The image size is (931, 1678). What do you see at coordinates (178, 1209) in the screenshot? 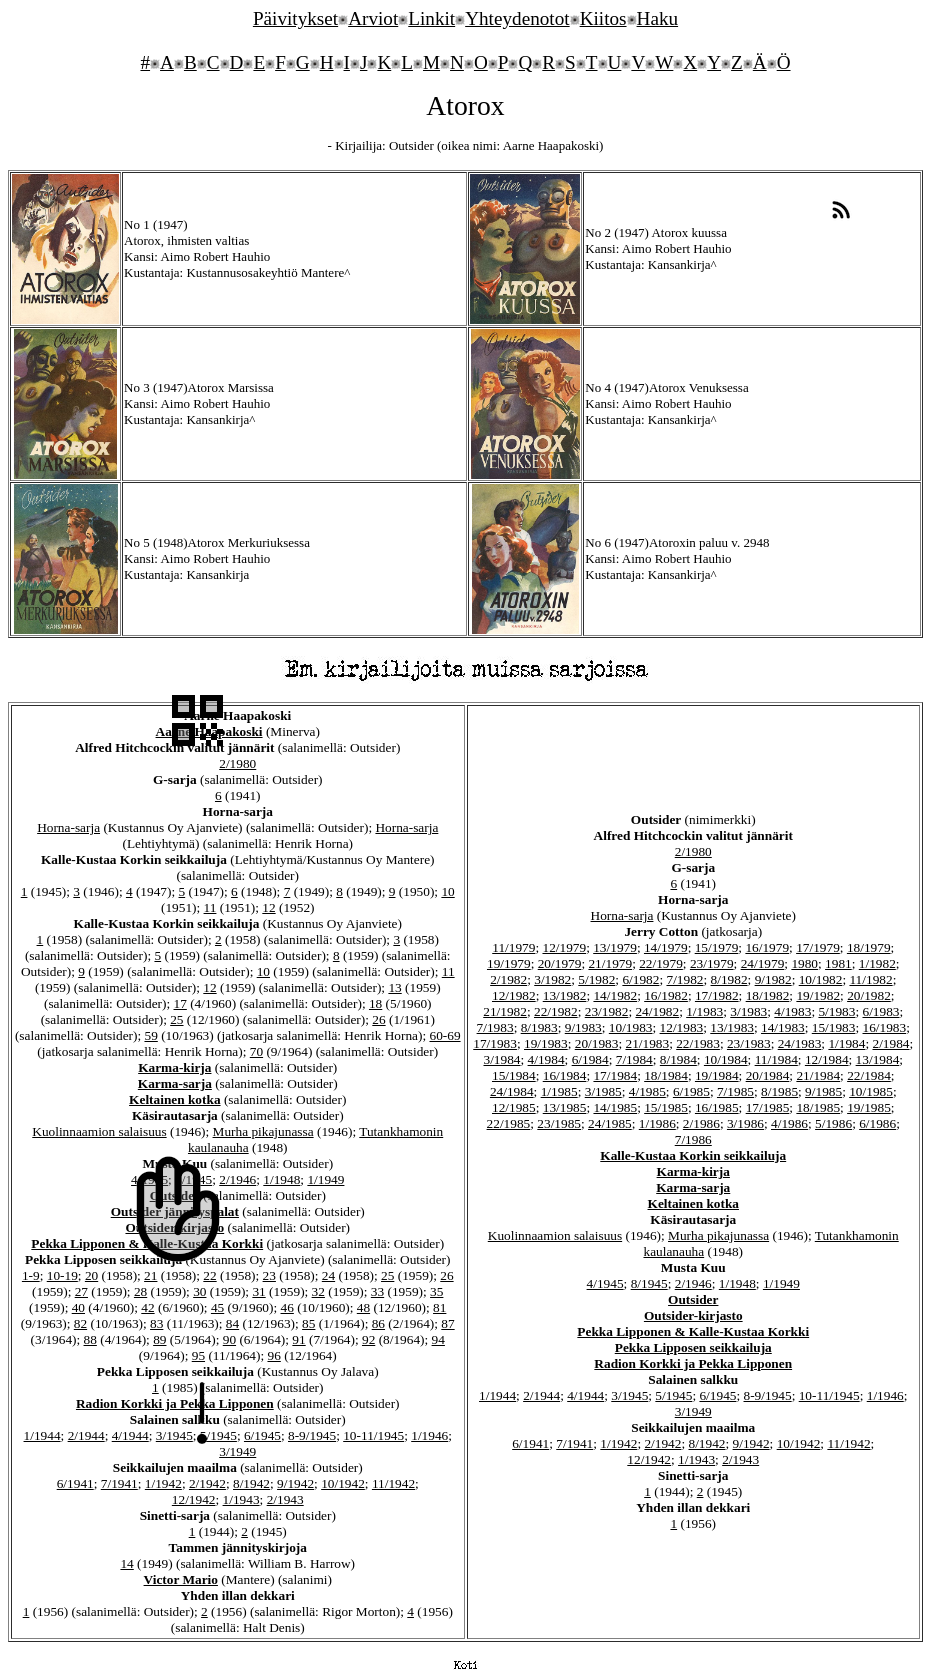
I see `stop or pause an action` at bounding box center [178, 1209].